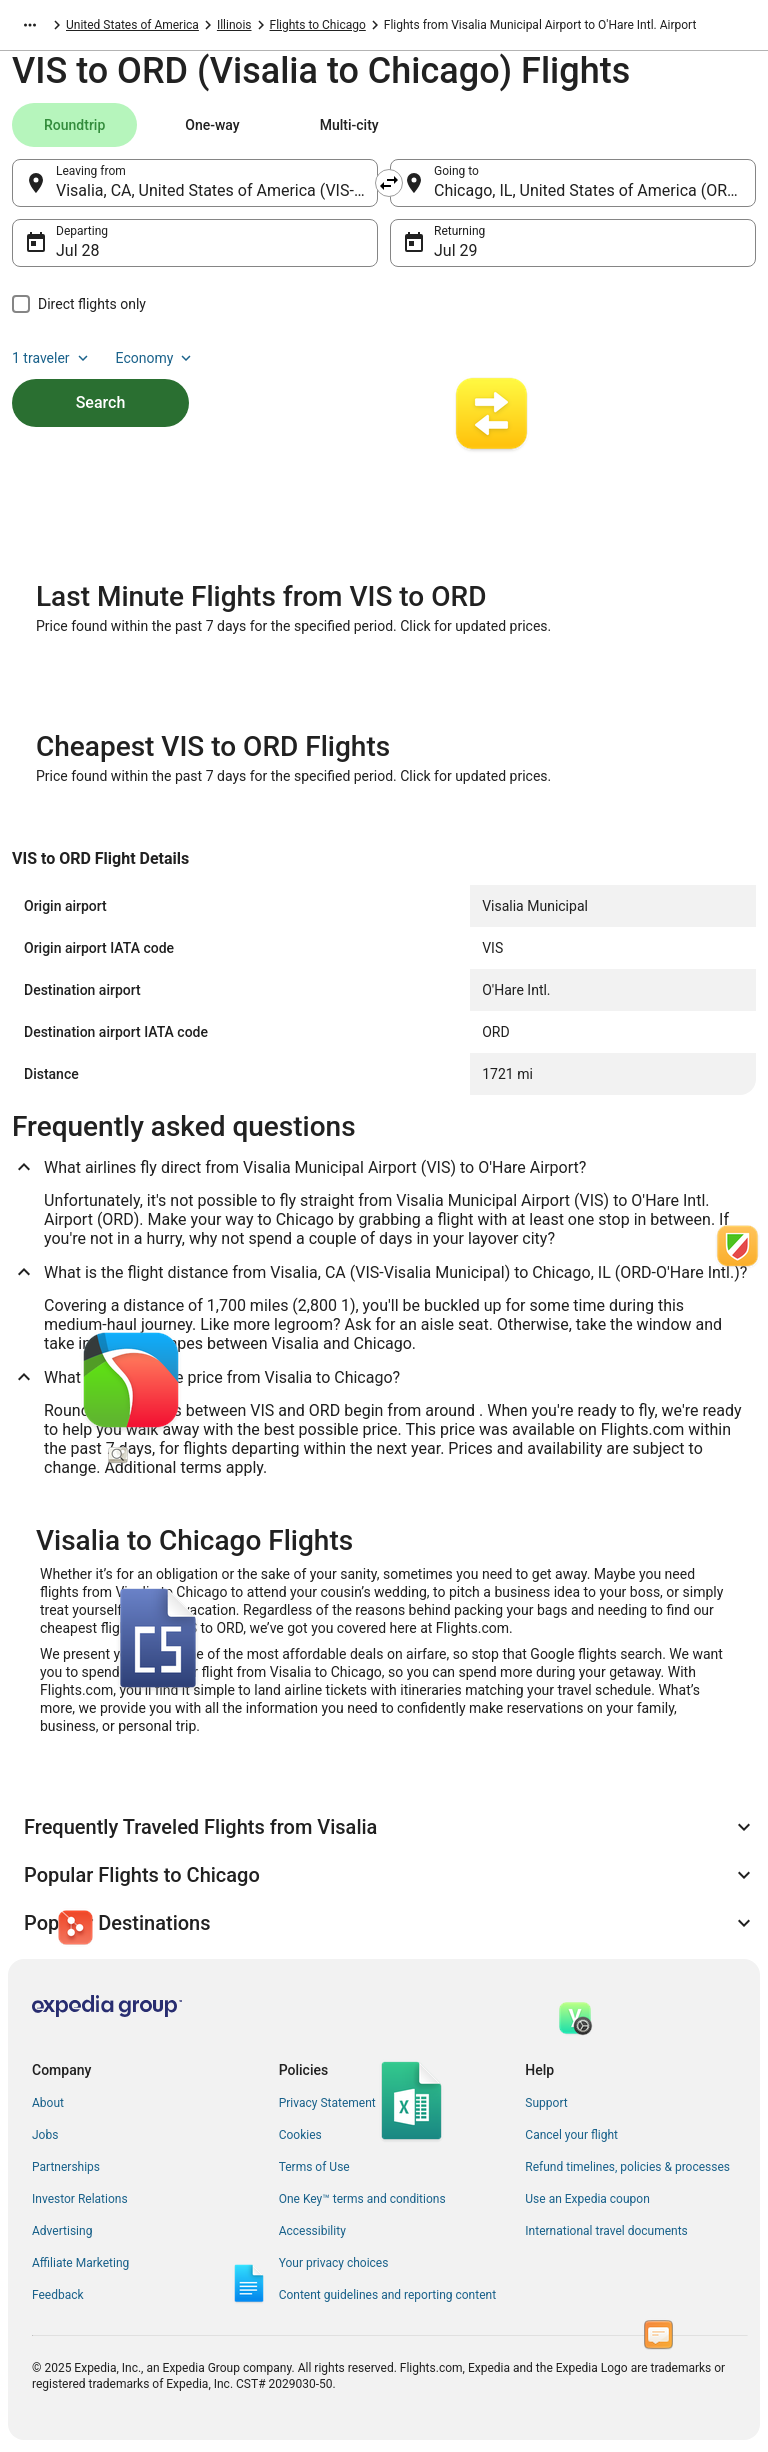 The image size is (768, 2452). Describe the element at coordinates (411, 2100) in the screenshot. I see `microsoft excel template file with macros enabled` at that location.